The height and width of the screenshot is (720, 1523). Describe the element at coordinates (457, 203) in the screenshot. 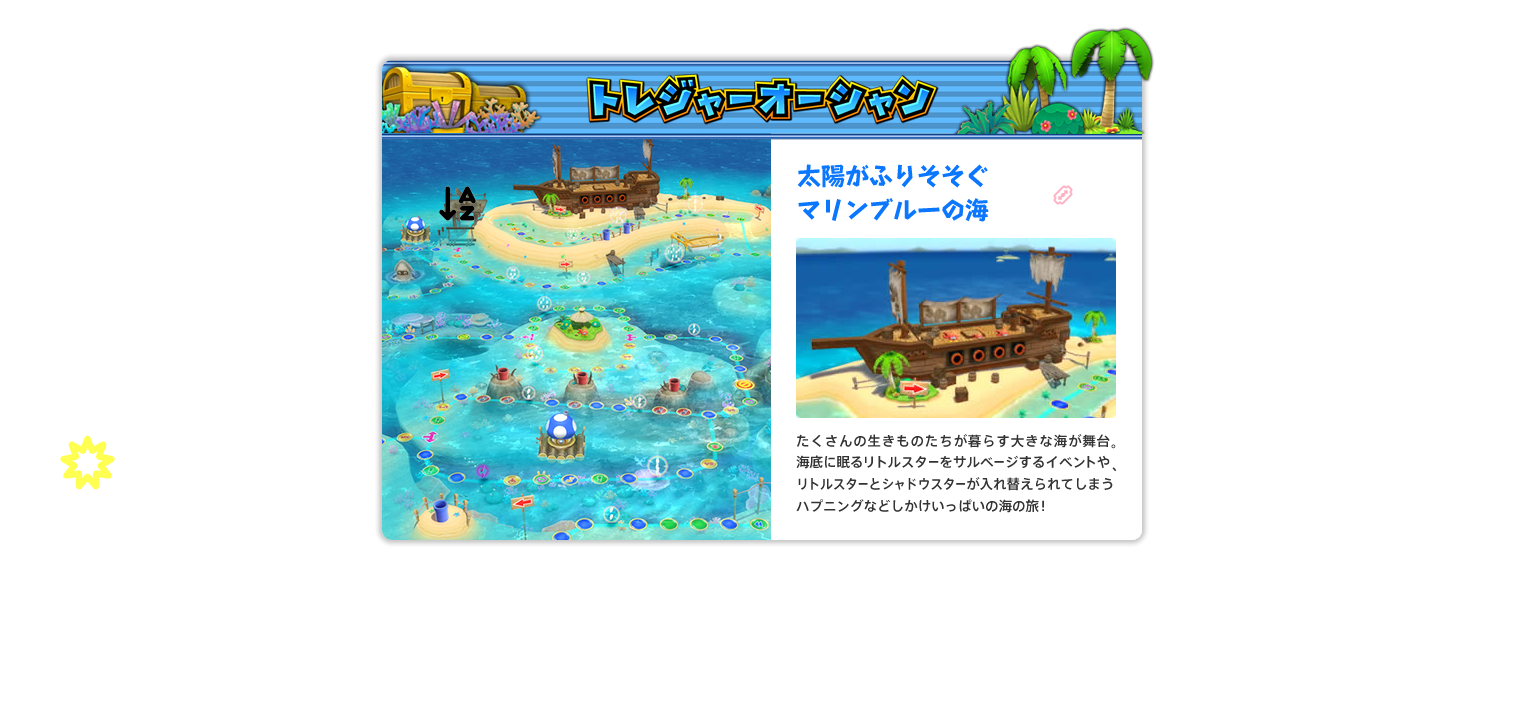

I see `sort items alphabetically from A to Z` at that location.